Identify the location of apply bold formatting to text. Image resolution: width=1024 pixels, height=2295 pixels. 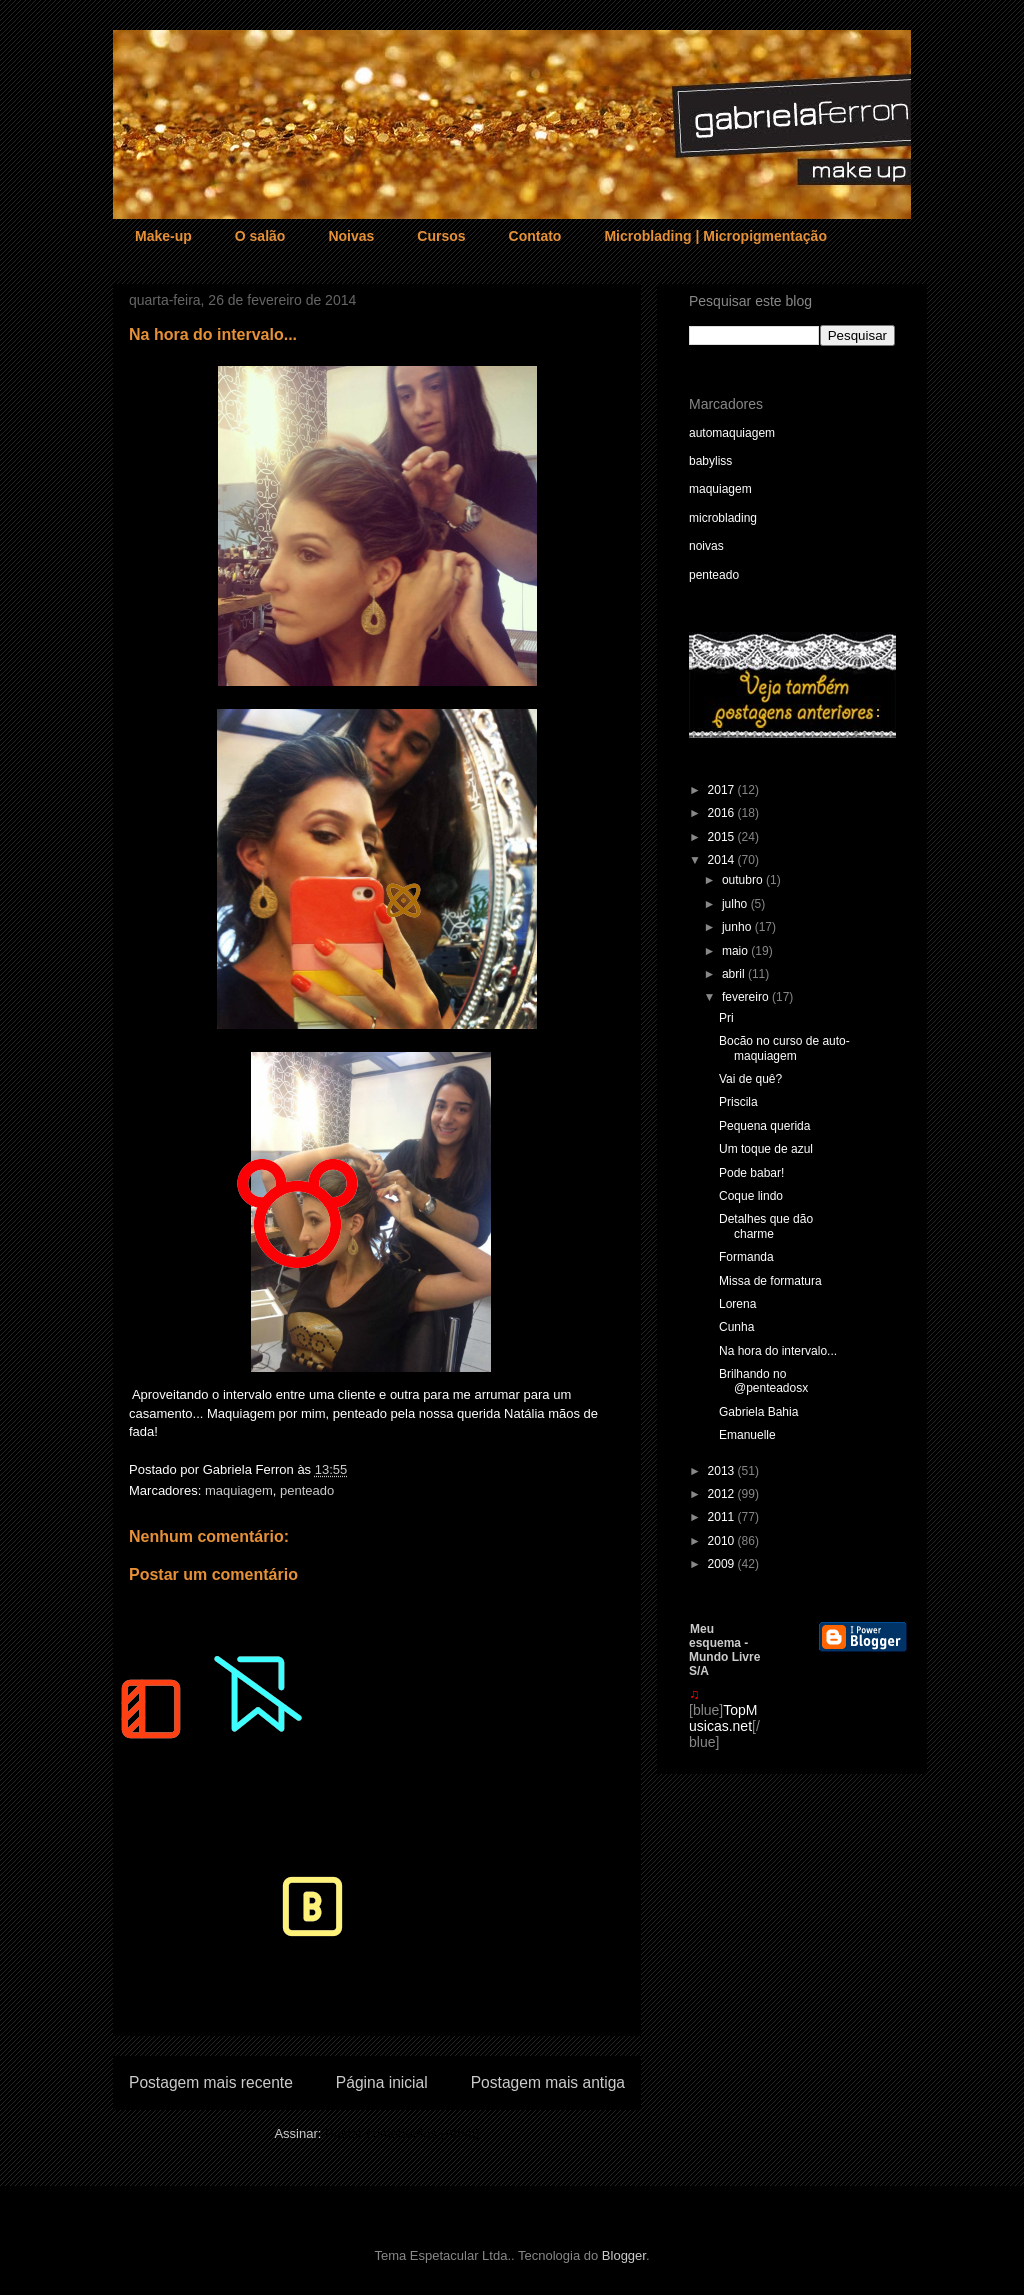
(312, 1906).